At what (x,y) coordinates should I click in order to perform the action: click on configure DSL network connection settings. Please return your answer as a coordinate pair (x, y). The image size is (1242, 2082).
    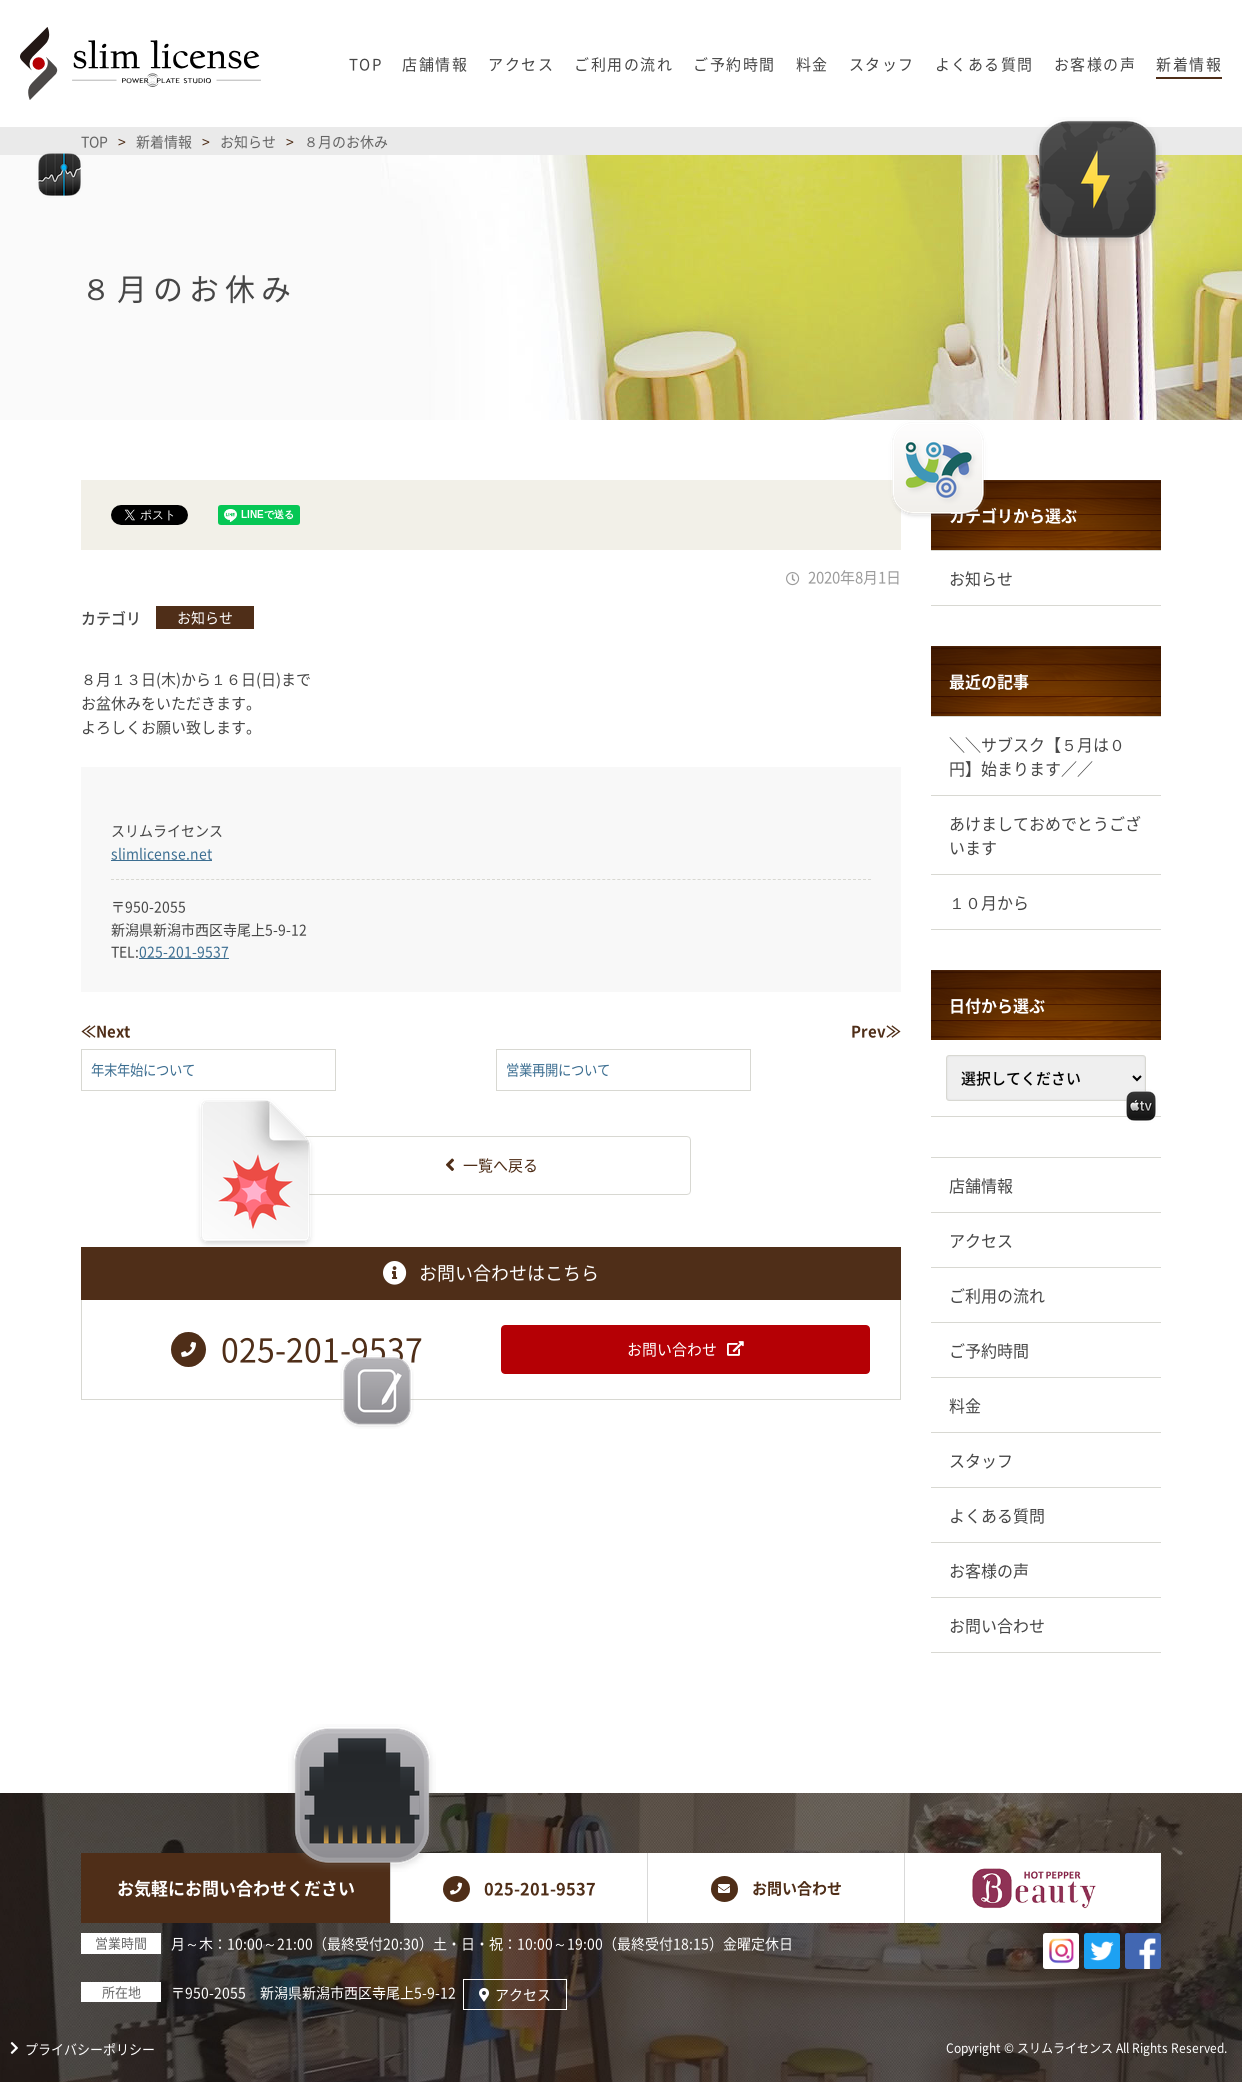
    Looking at the image, I should click on (362, 1798).